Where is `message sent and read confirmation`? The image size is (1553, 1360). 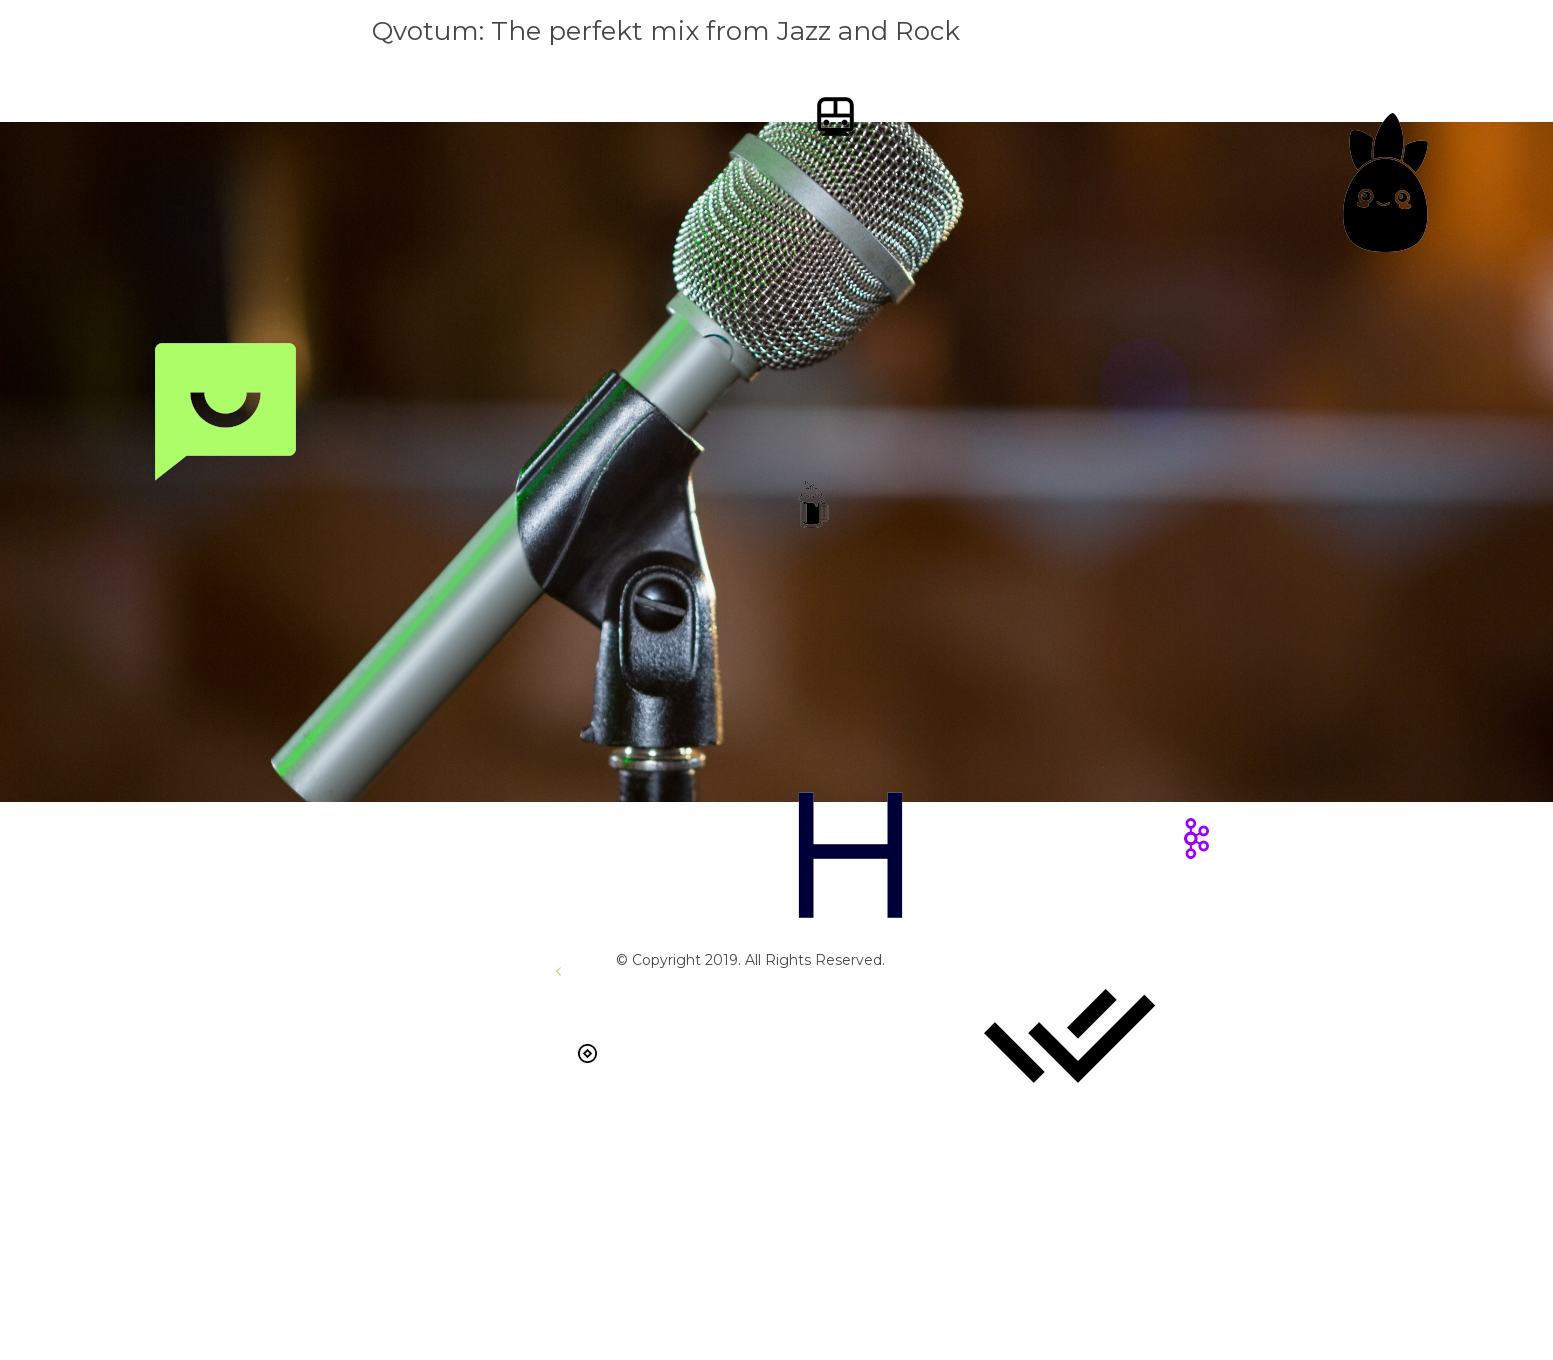 message sent and read confirmation is located at coordinates (1070, 1036).